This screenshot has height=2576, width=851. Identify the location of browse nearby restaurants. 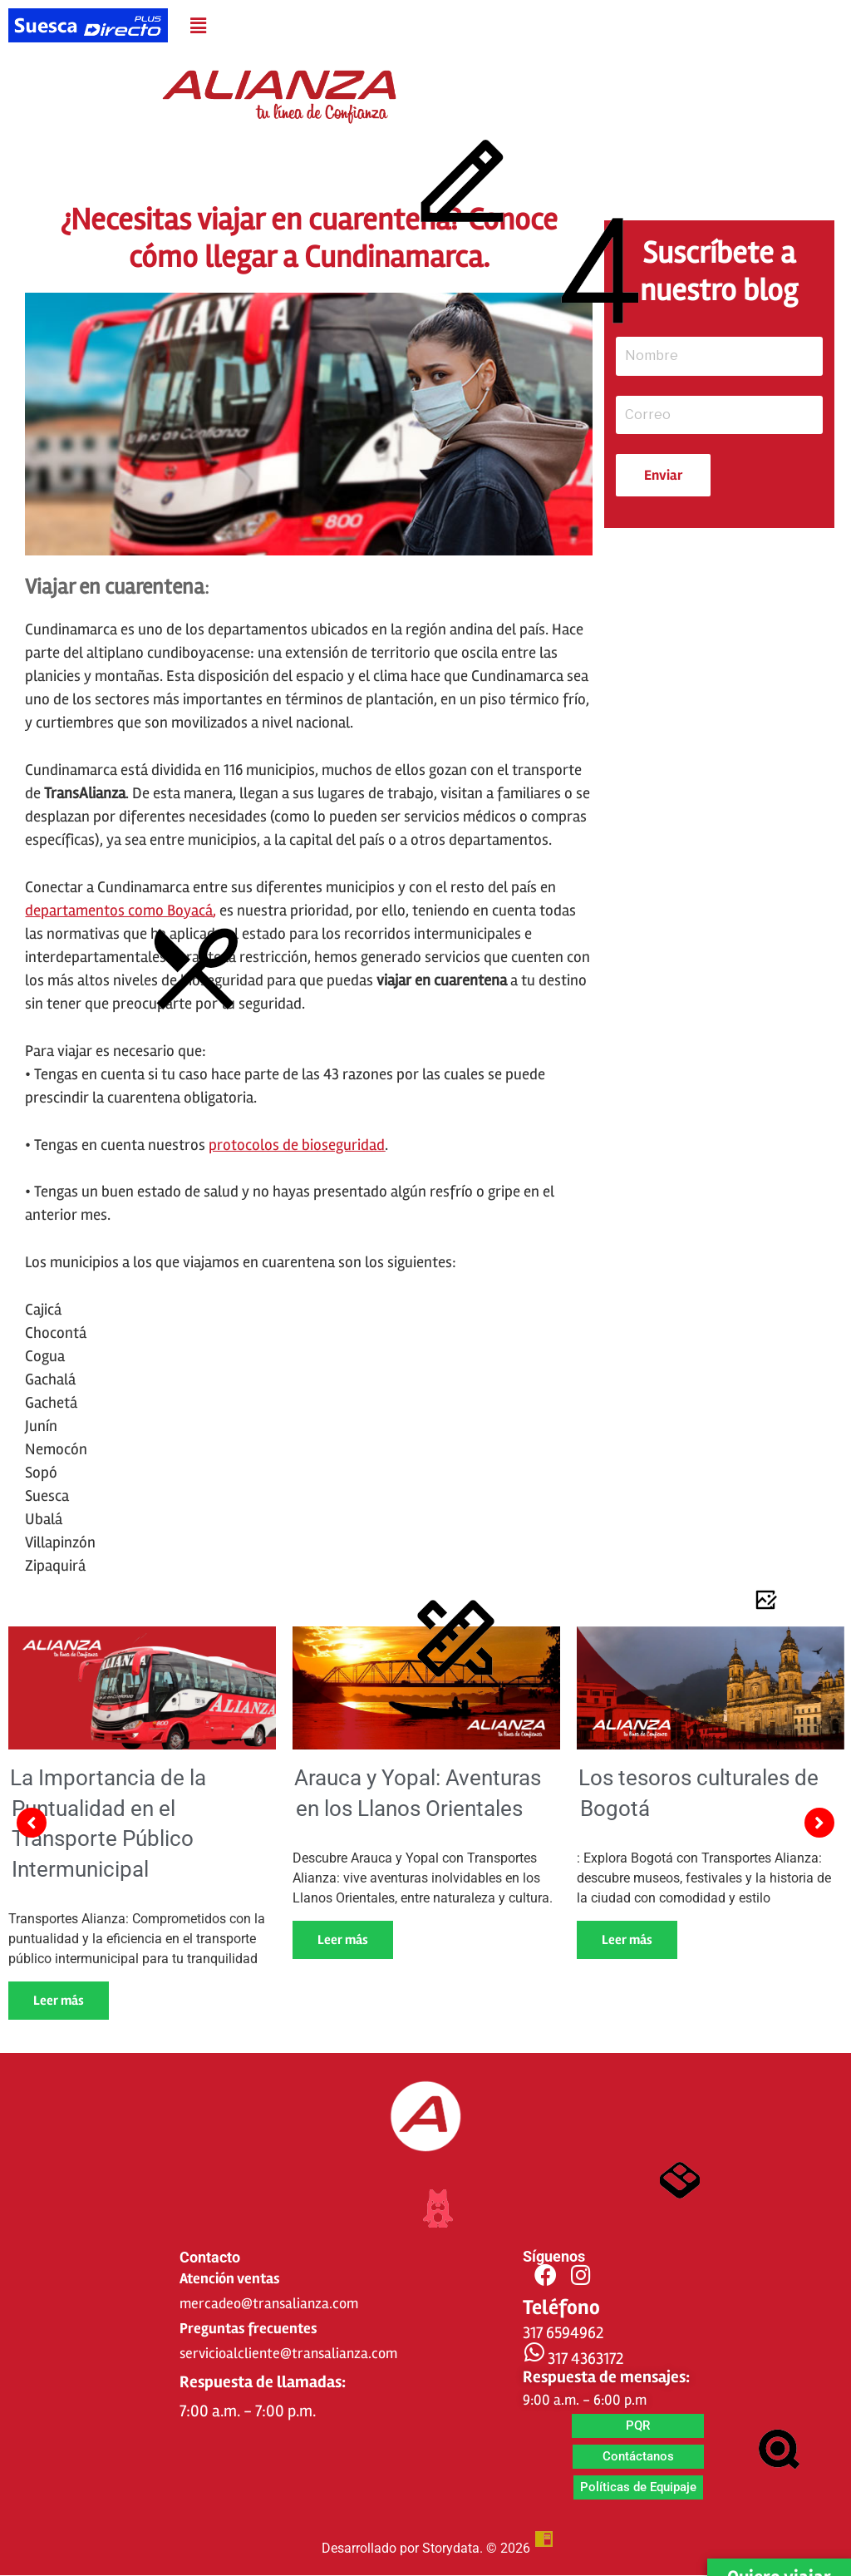
(195, 966).